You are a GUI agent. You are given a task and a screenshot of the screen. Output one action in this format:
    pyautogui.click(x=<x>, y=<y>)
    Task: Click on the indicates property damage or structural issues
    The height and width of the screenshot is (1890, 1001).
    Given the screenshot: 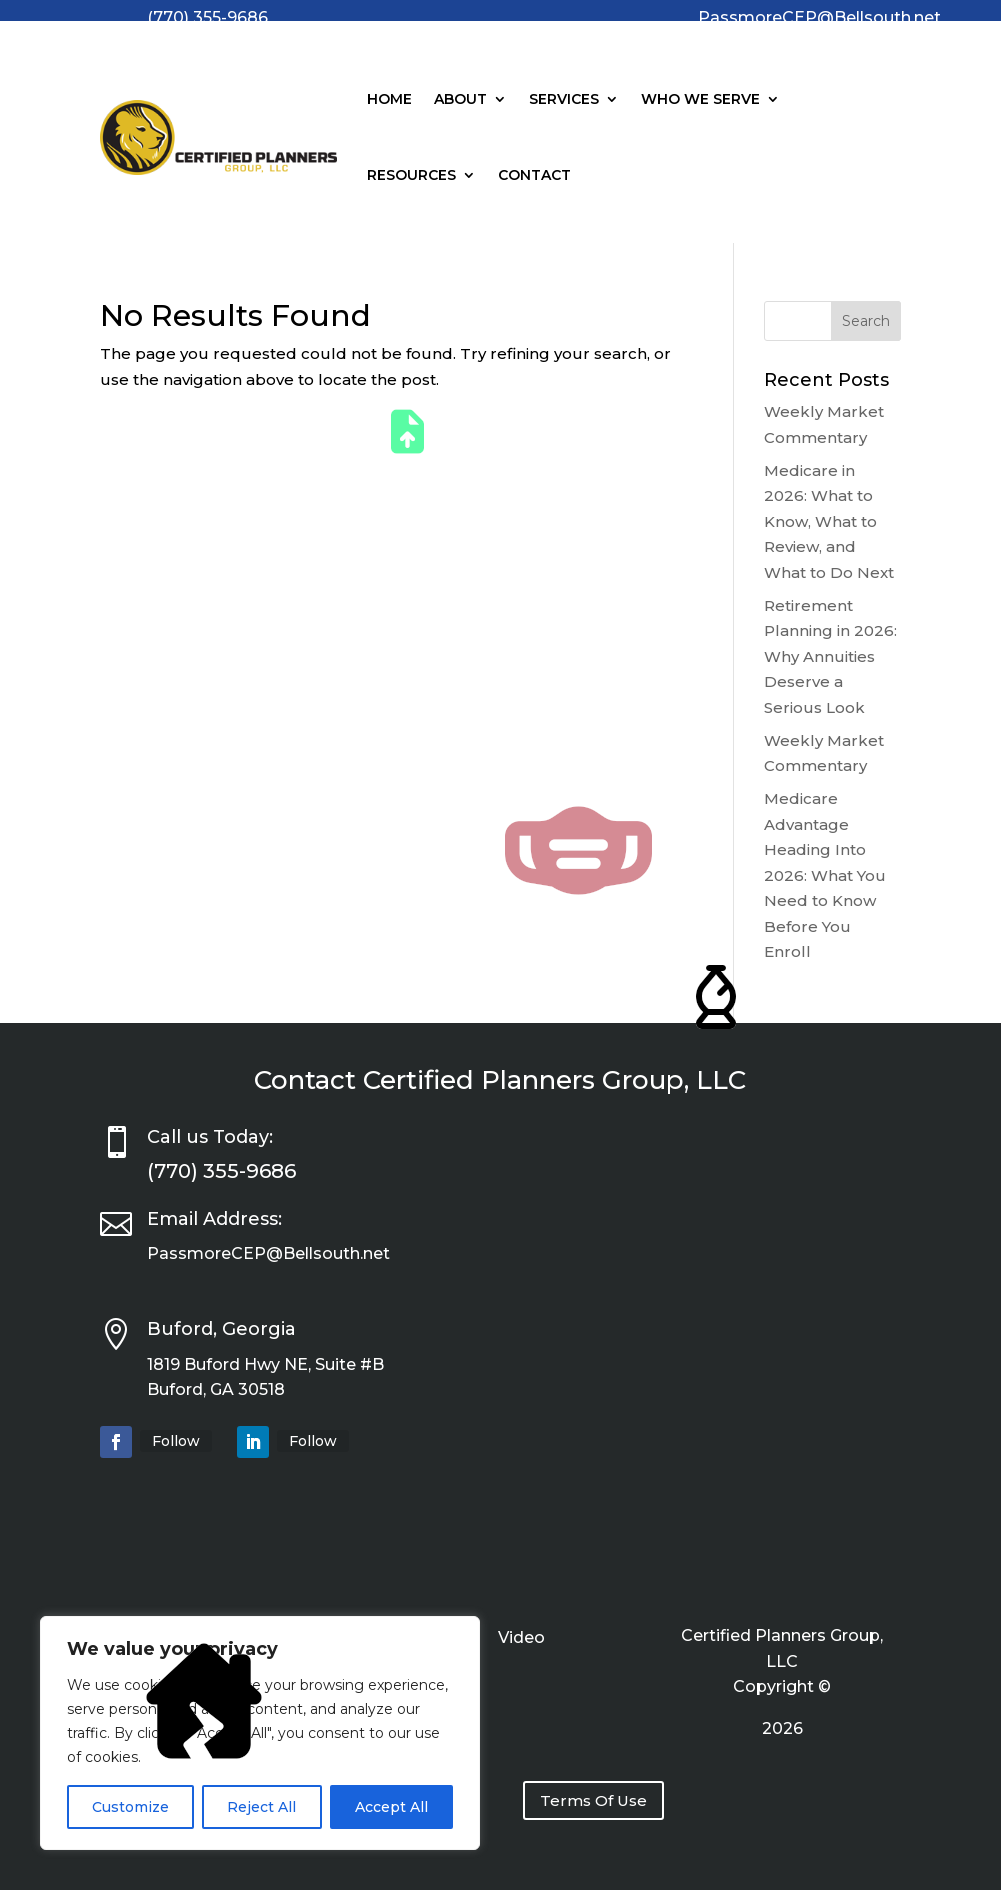 What is the action you would take?
    pyautogui.click(x=204, y=1701)
    